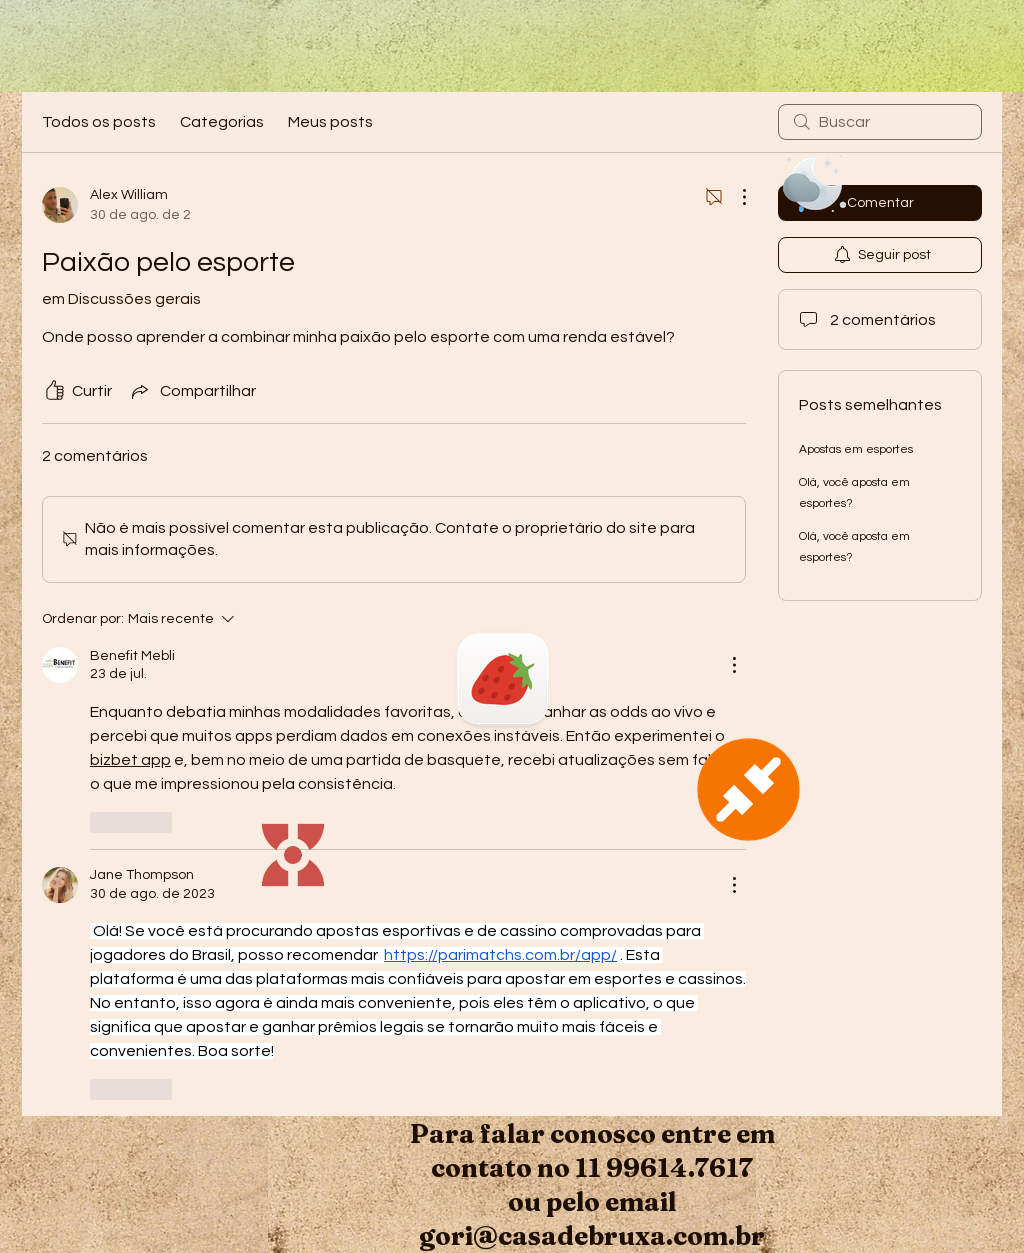 The image size is (1024, 1253). What do you see at coordinates (814, 183) in the screenshot?
I see `indicates scattered showers at night` at bounding box center [814, 183].